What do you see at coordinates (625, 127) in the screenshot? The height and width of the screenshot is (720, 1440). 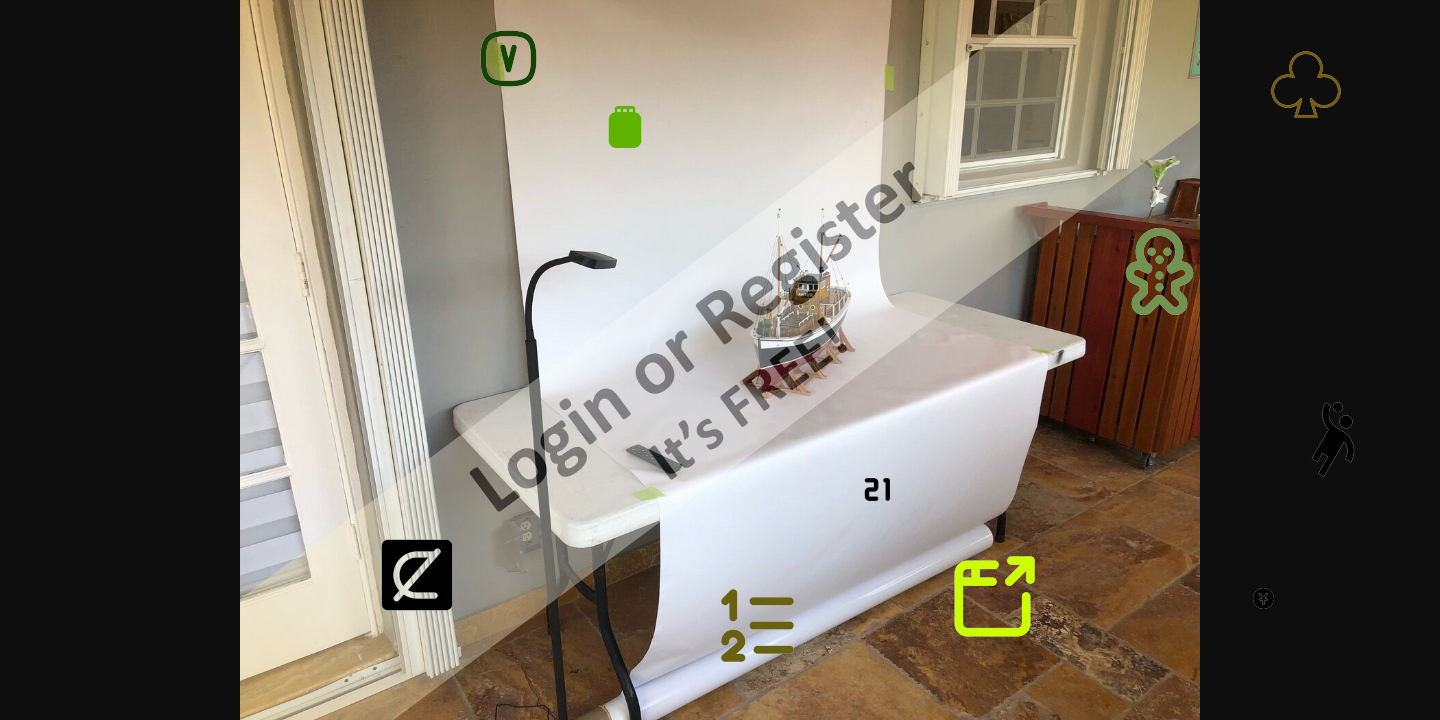 I see `store or save items in a container` at bounding box center [625, 127].